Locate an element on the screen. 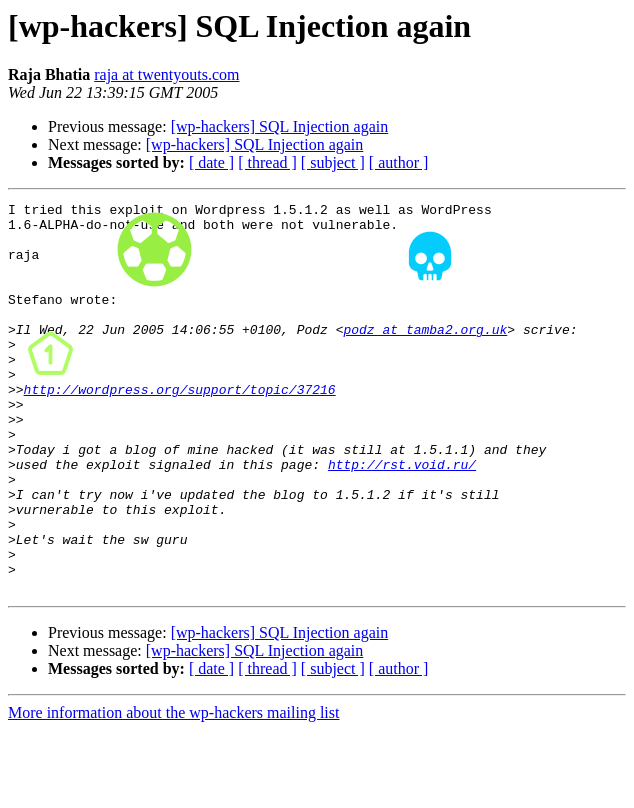 Image resolution: width=634 pixels, height=808 pixels. indicates danger or hazardous content is located at coordinates (430, 256).